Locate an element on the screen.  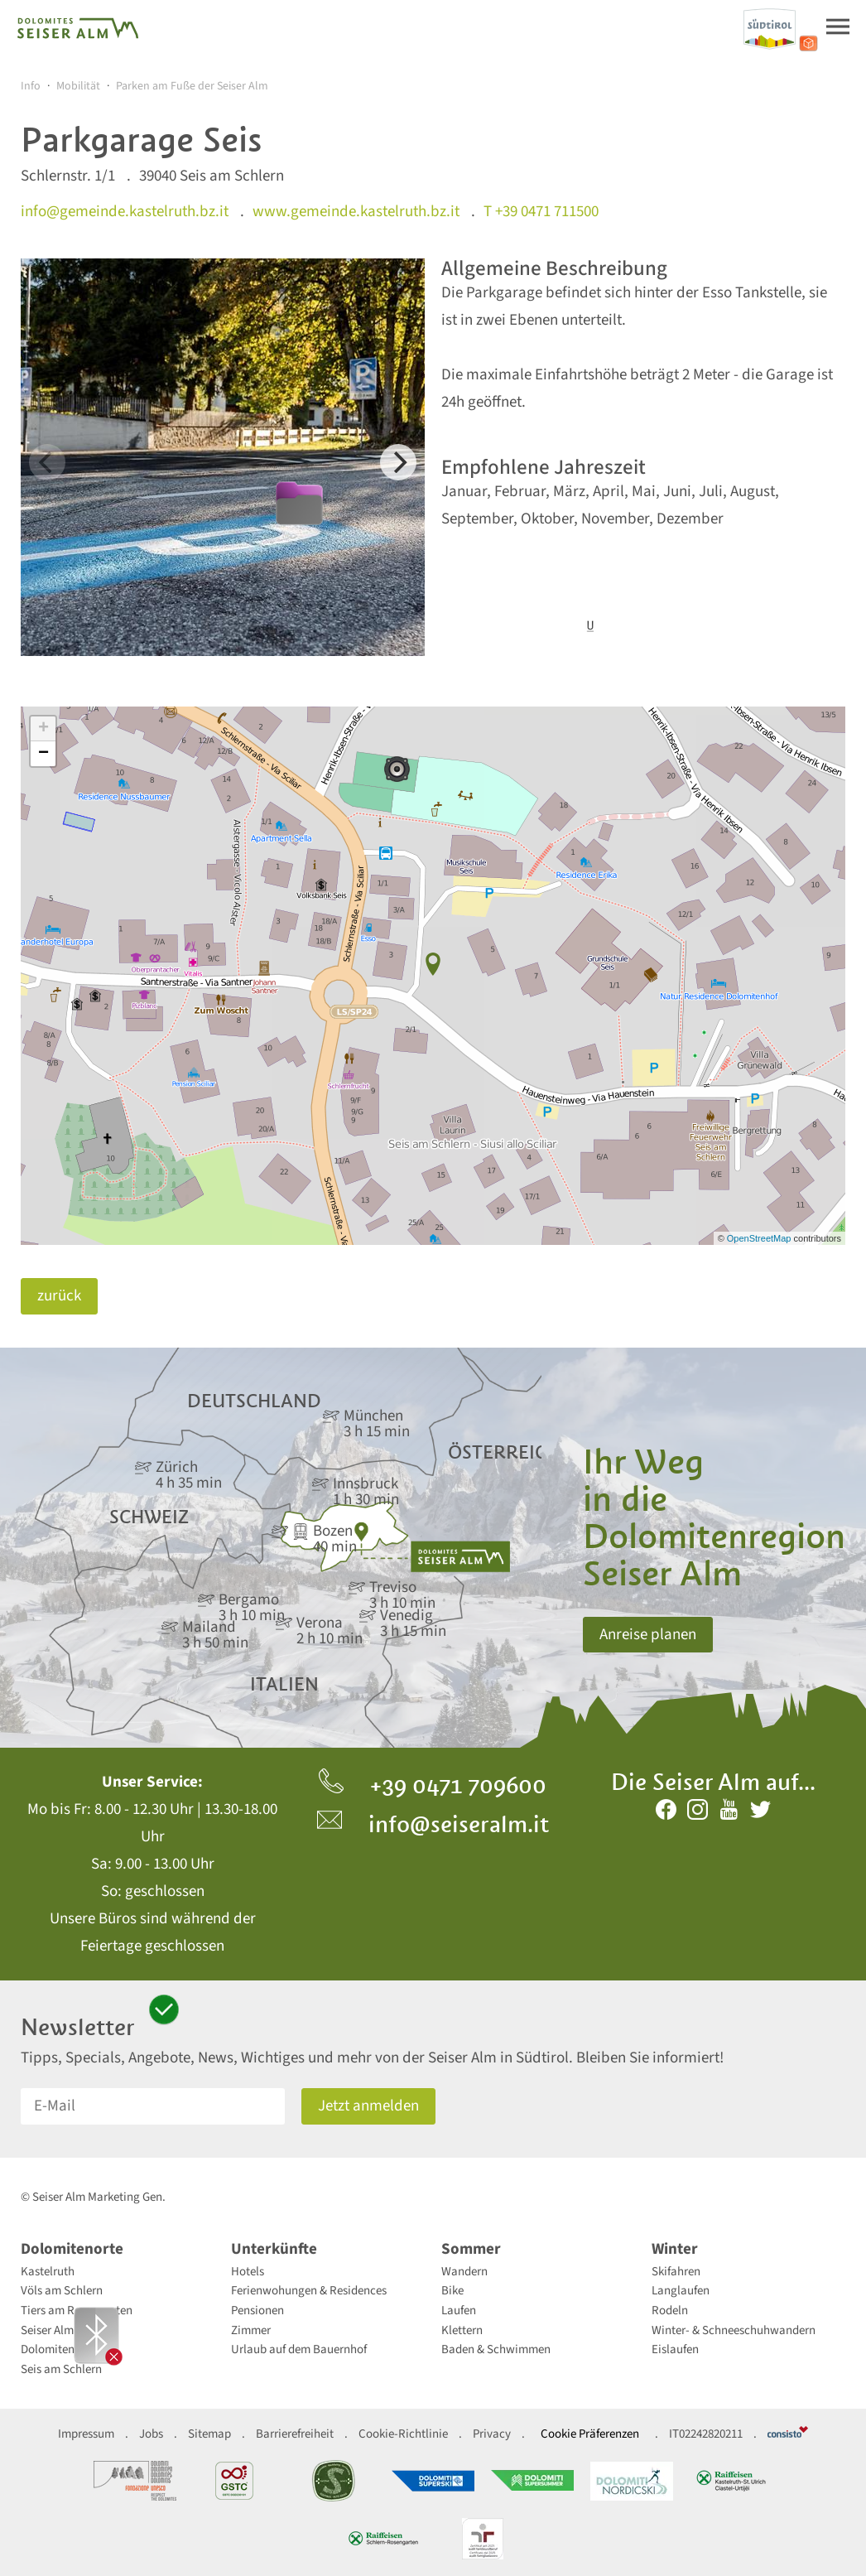
indicates a valid drop target for moving files into this folder is located at coordinates (299, 503).